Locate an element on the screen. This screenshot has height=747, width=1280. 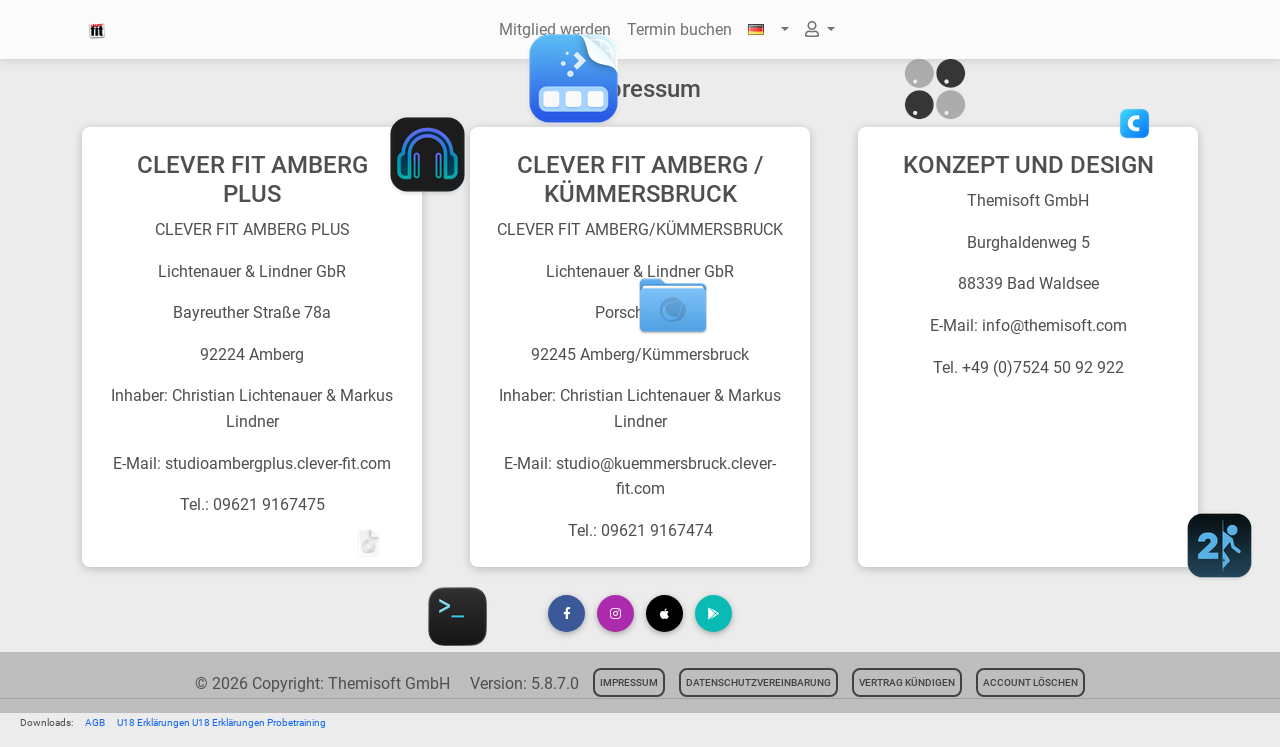
open plasma desktop settings is located at coordinates (573, 78).